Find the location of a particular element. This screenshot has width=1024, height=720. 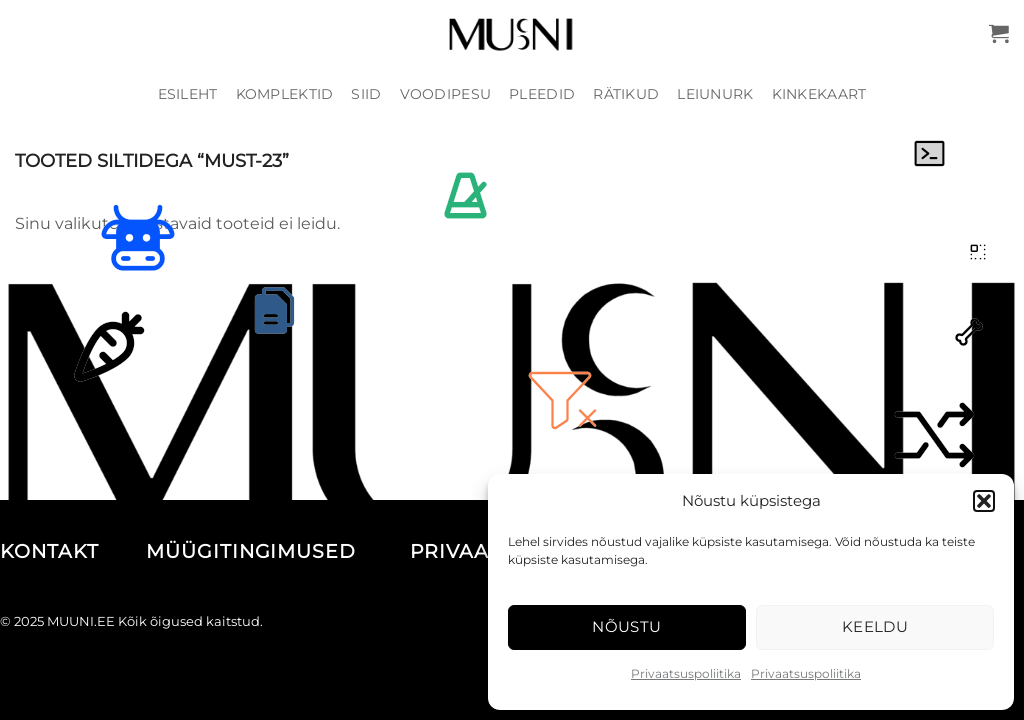

shuffle or randomize playback order is located at coordinates (933, 435).